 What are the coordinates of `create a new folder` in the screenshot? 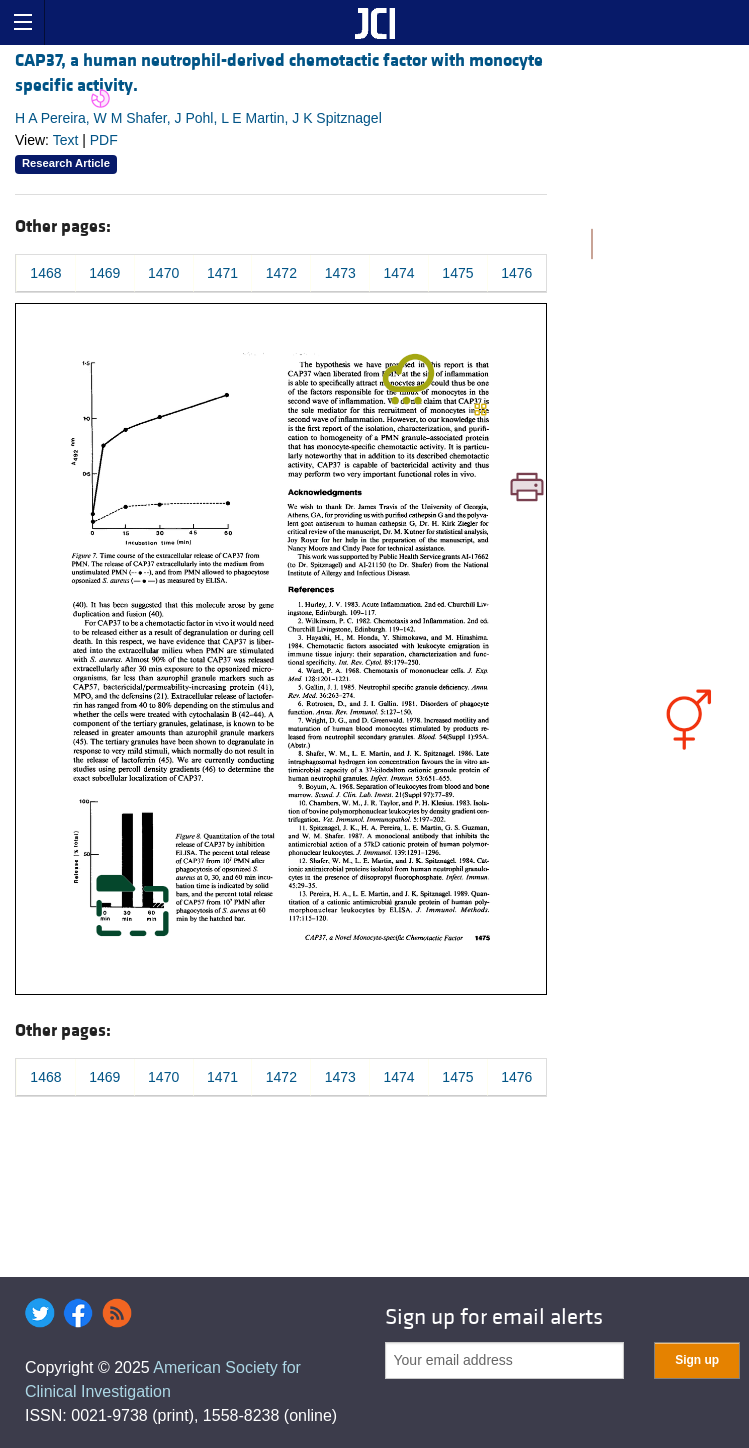 It's located at (132, 905).